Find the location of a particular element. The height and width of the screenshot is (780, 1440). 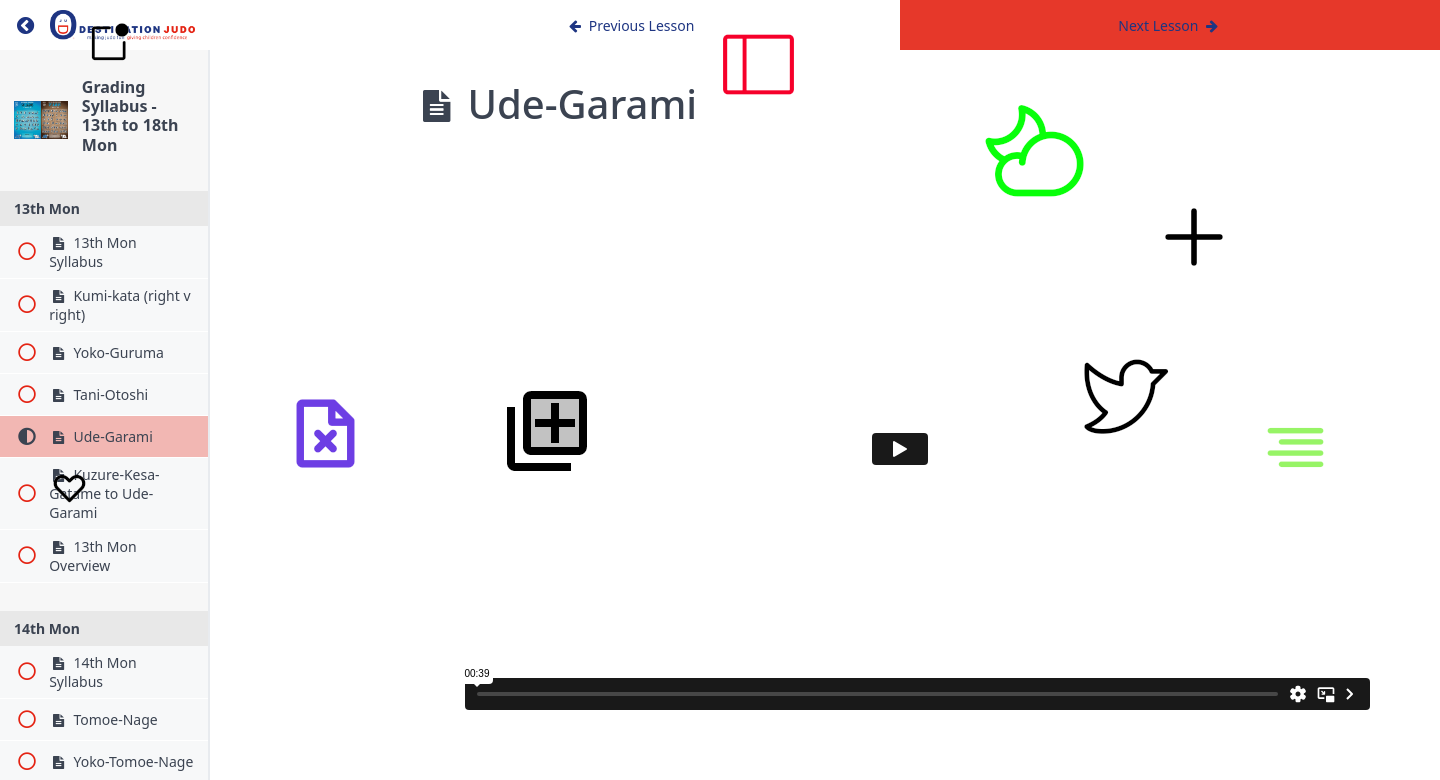

add a new item is located at coordinates (1194, 237).